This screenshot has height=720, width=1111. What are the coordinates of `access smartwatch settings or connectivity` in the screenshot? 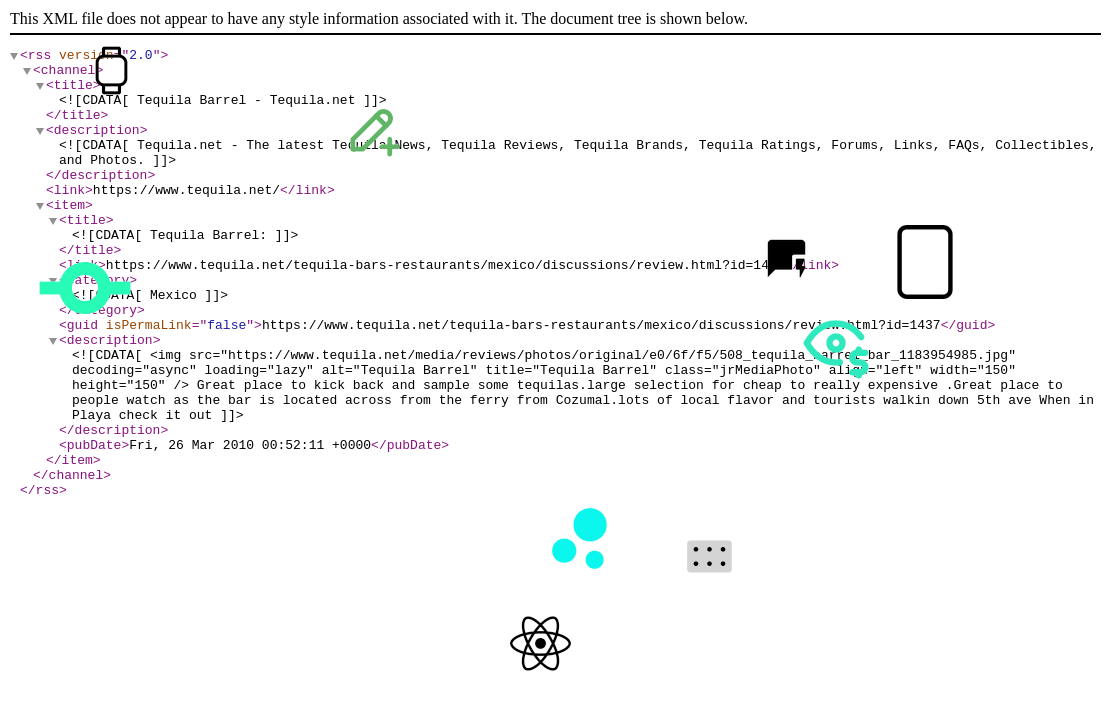 It's located at (111, 70).